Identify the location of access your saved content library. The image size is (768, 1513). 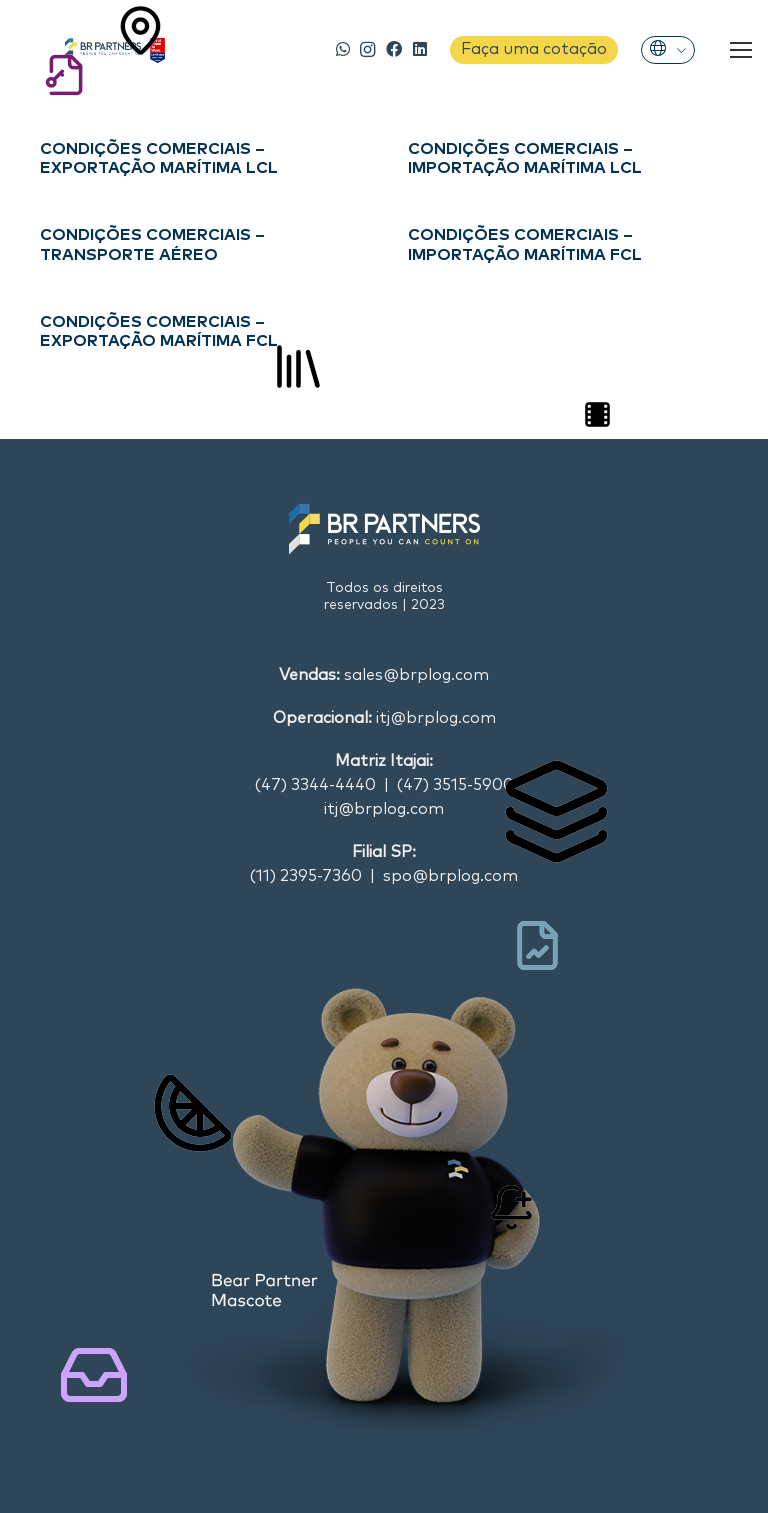
(298, 366).